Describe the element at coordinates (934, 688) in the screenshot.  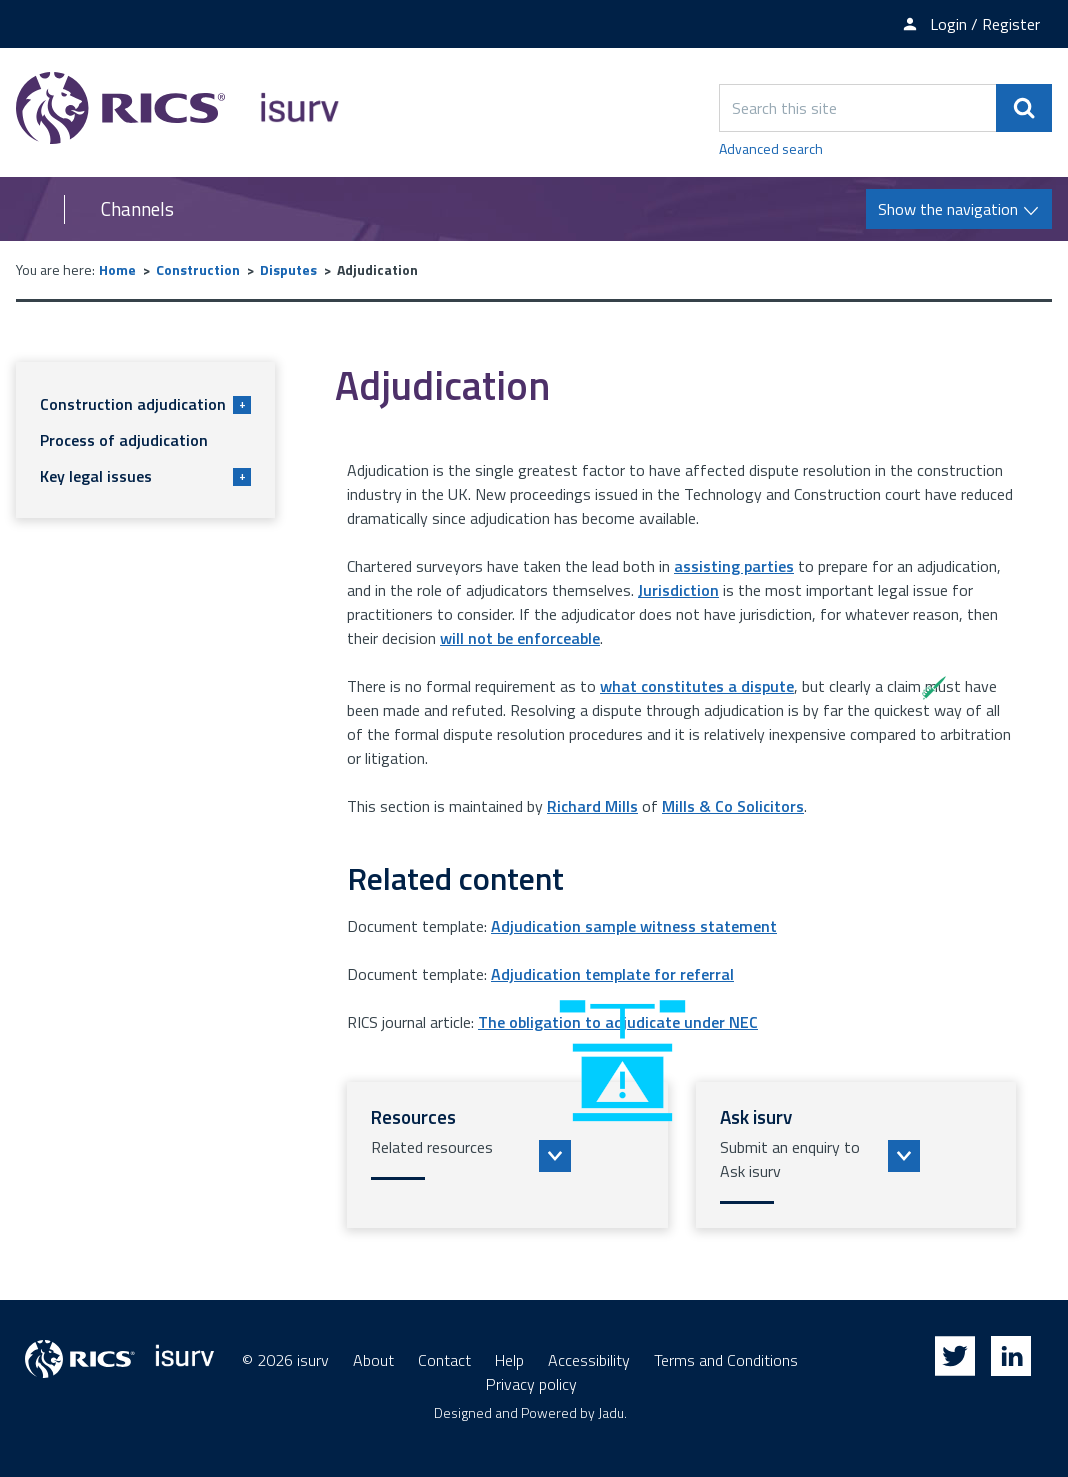
I see `equip a trench knife weapon` at that location.